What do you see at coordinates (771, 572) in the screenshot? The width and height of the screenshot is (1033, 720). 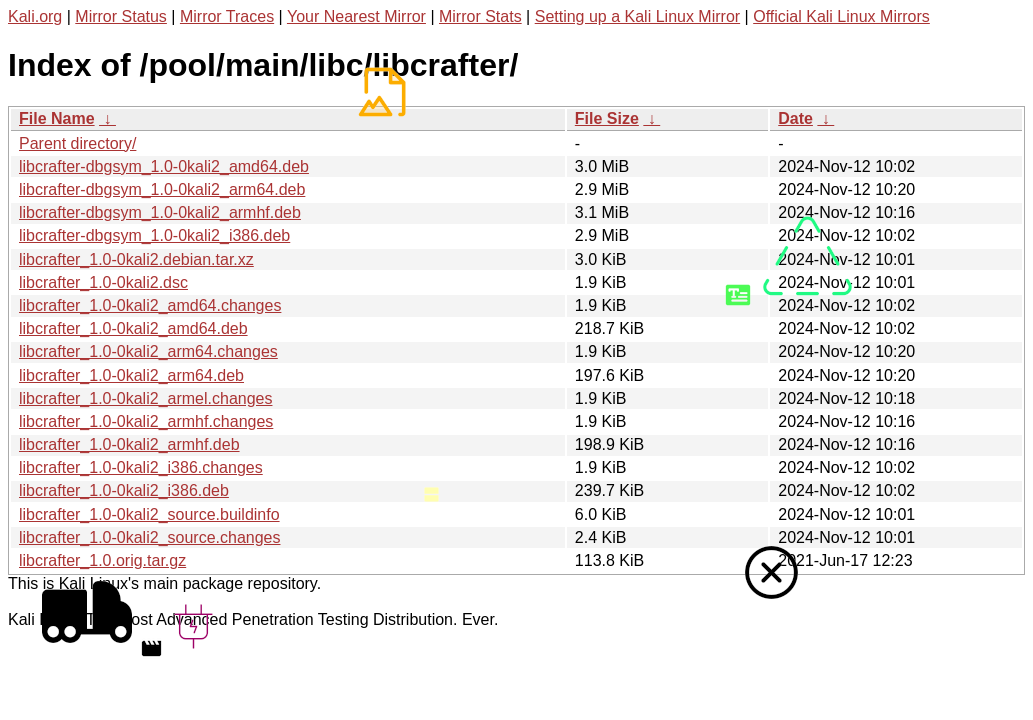 I see `close or dismiss a dialog` at bounding box center [771, 572].